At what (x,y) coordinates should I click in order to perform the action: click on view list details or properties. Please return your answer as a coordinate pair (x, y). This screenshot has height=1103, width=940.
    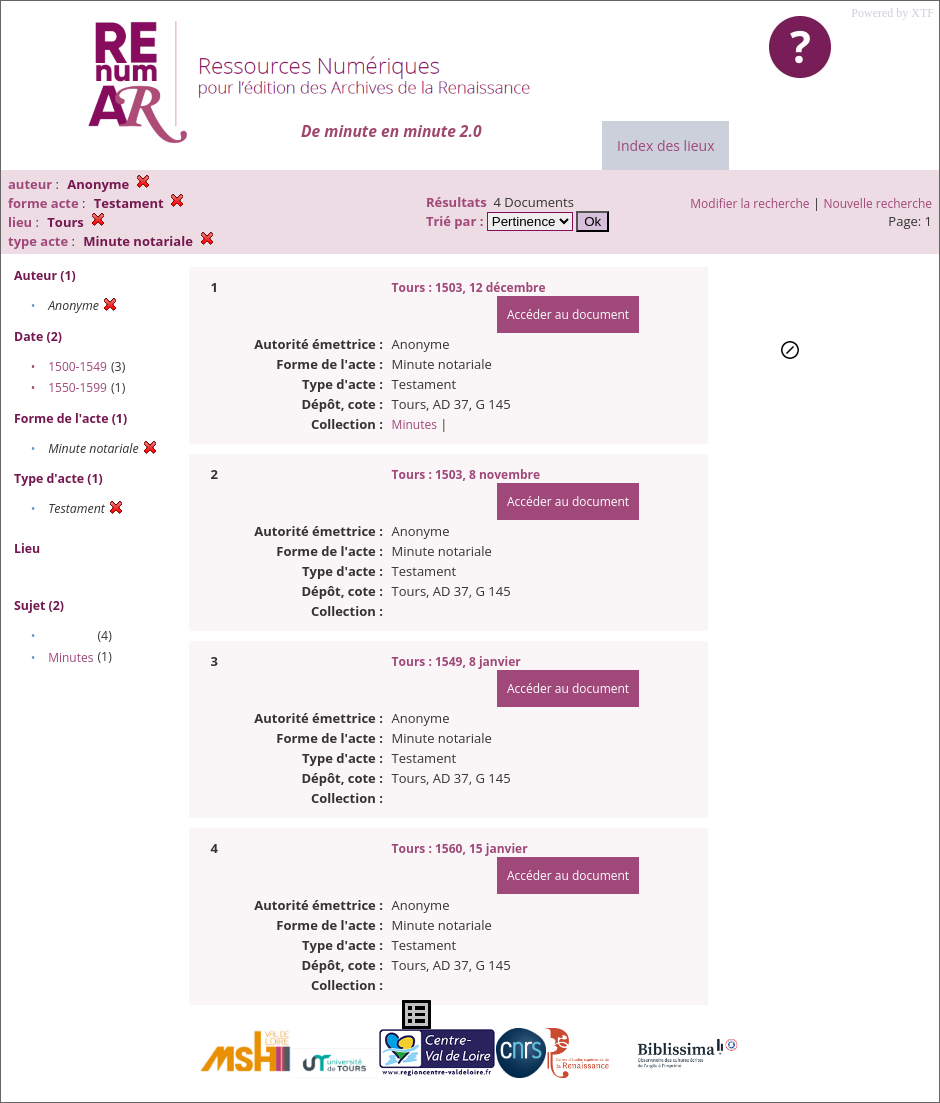
    Looking at the image, I should click on (416, 1014).